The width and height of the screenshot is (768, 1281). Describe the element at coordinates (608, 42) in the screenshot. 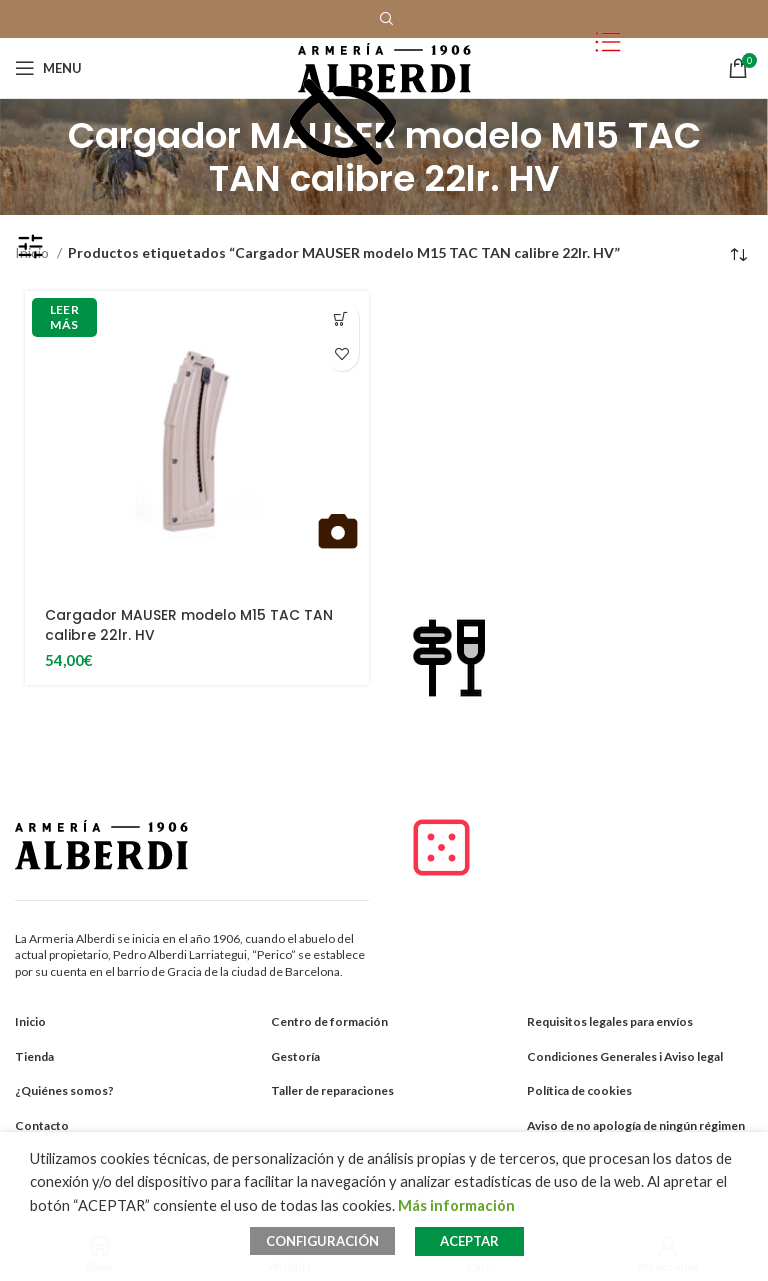

I see `view items in a bulleted list format` at that location.